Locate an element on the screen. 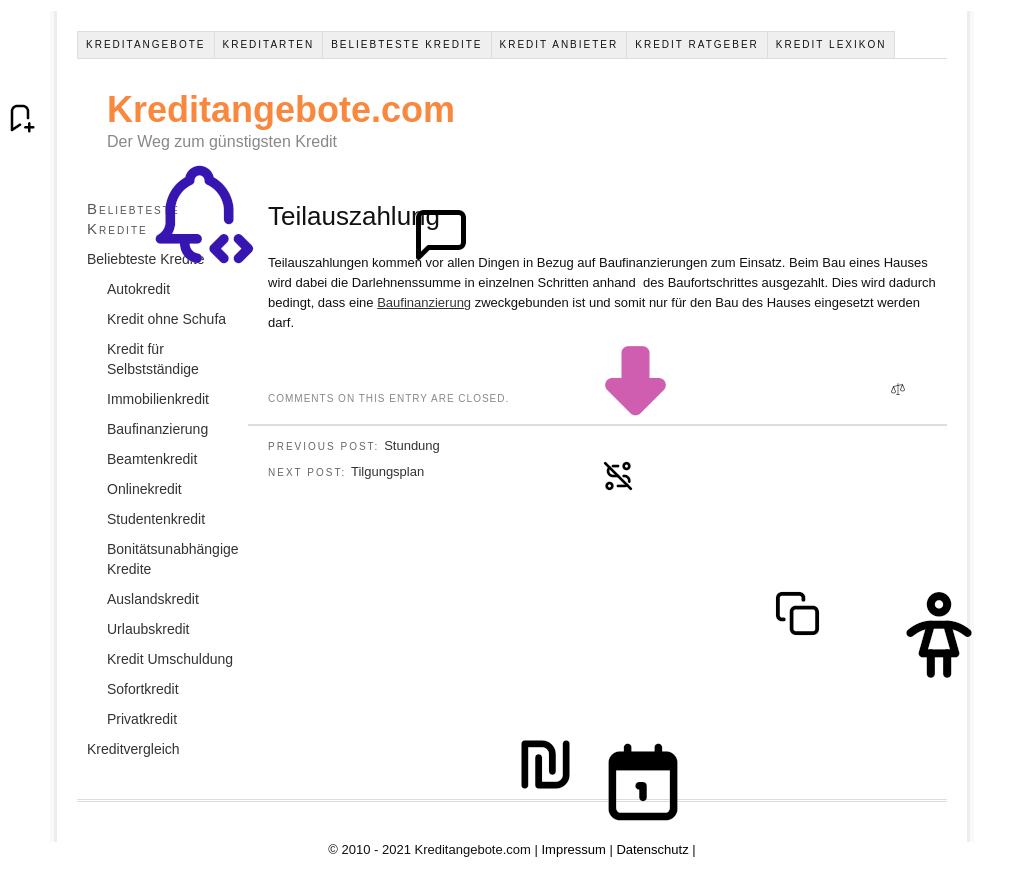  view calendar or schedule is located at coordinates (643, 782).